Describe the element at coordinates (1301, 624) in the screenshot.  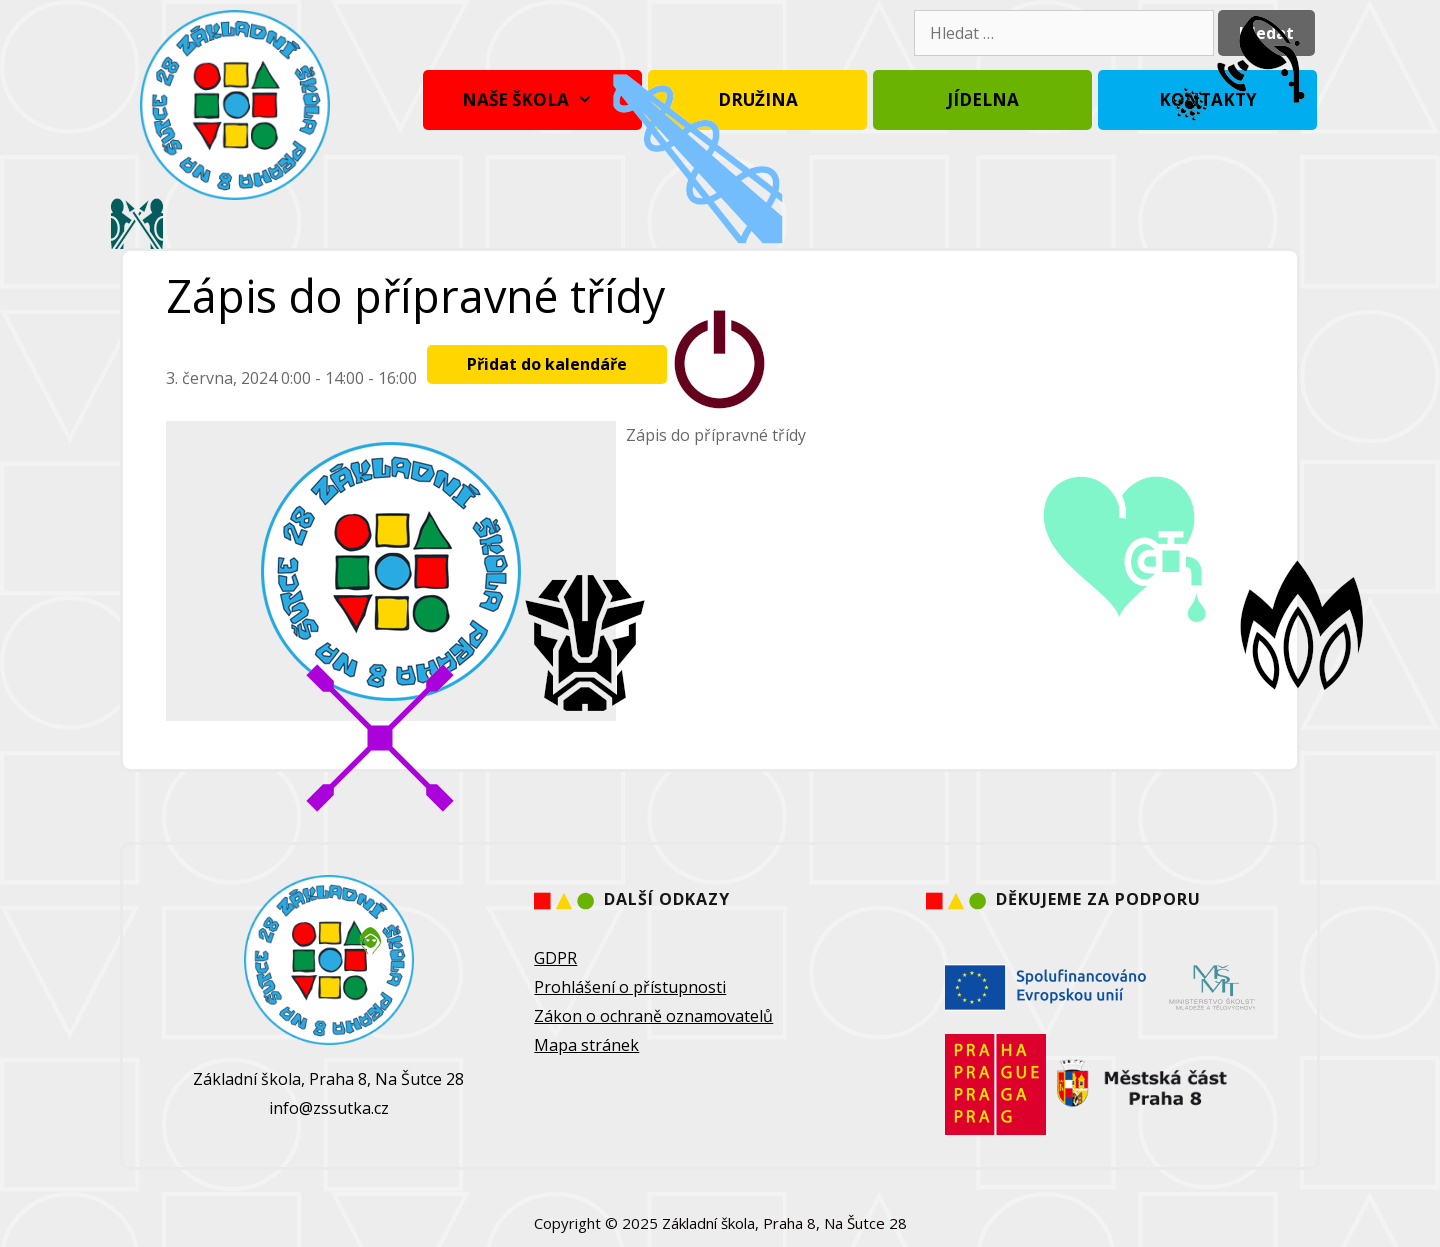
I see `access pet-related features or settings` at that location.